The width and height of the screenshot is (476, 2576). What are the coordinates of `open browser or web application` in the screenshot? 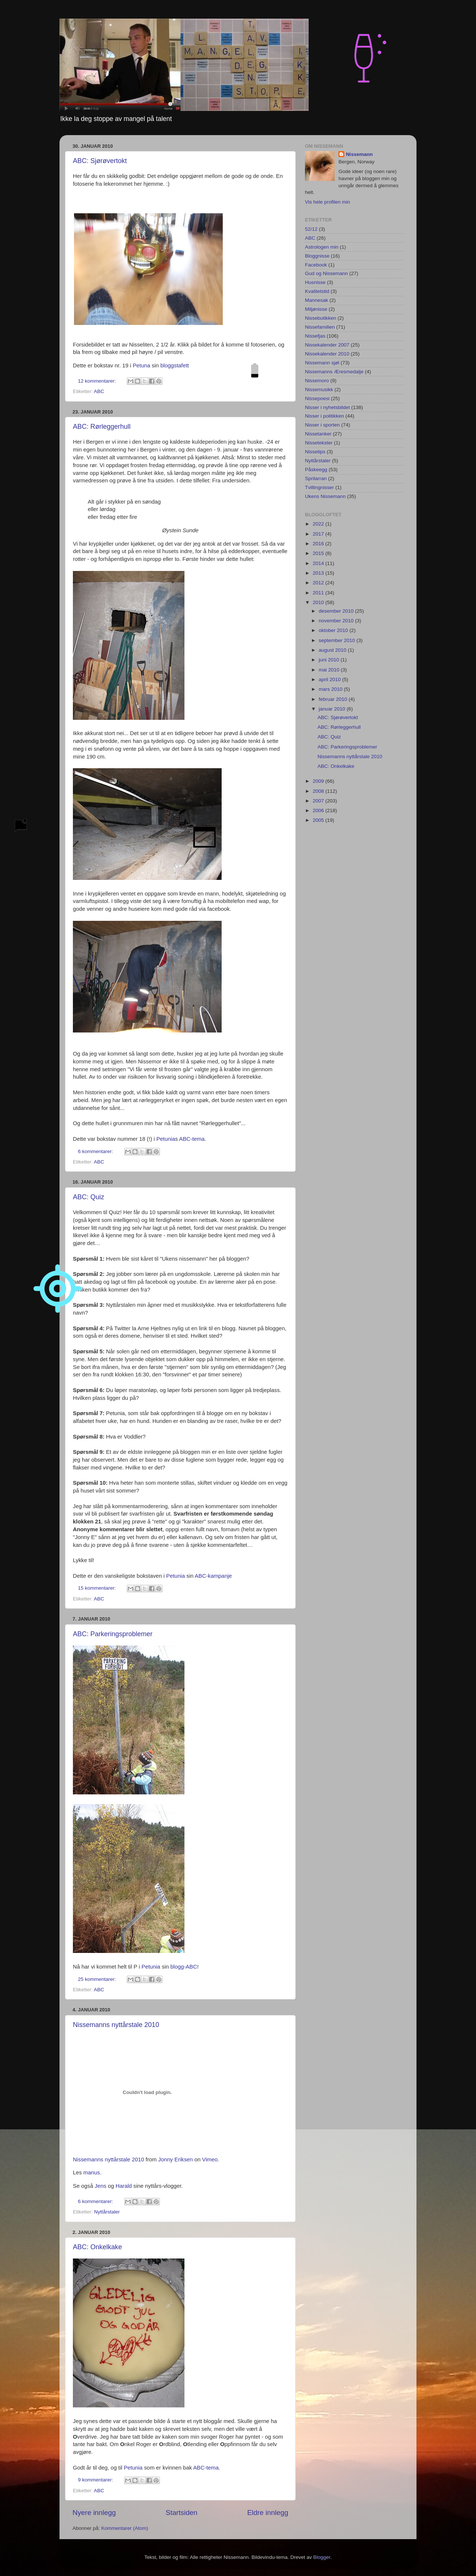 It's located at (205, 837).